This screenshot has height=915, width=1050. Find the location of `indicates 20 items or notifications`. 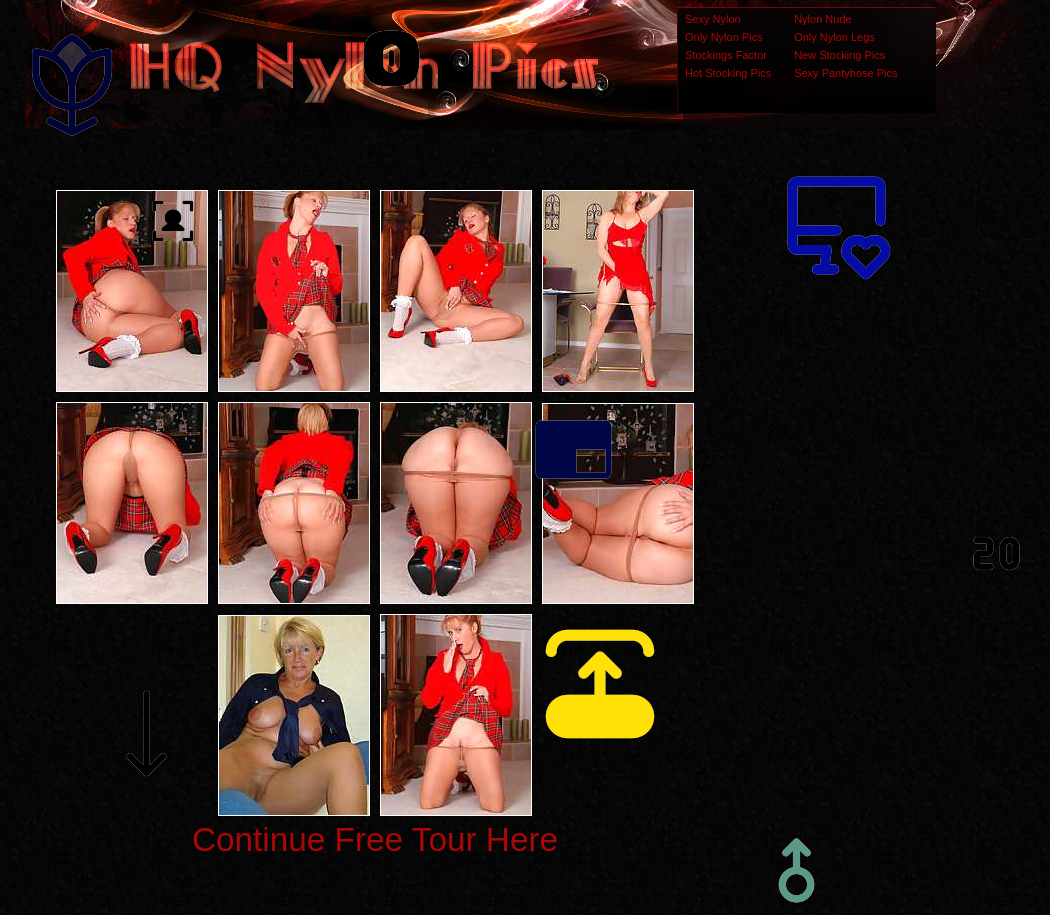

indicates 20 items or notifications is located at coordinates (996, 553).